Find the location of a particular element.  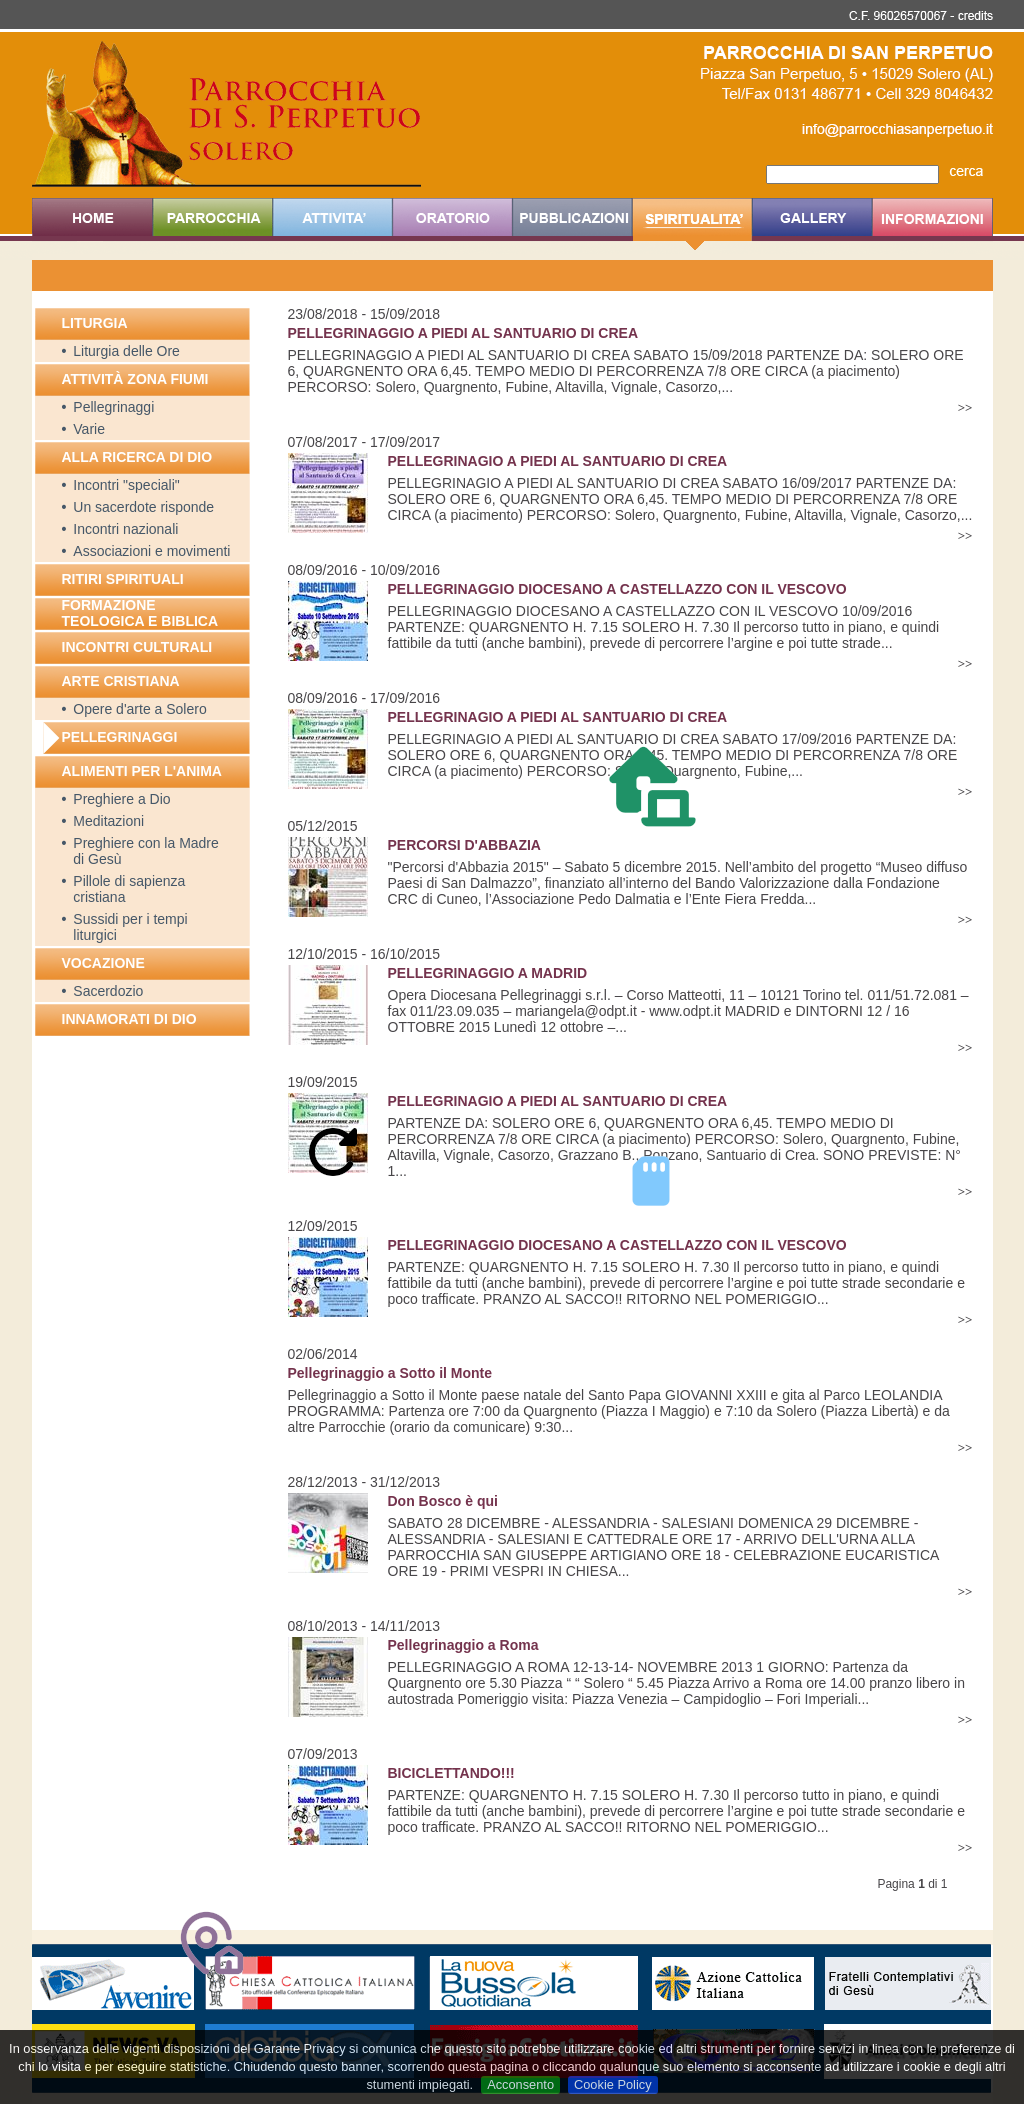

work from home or remote work mode is located at coordinates (652, 785).